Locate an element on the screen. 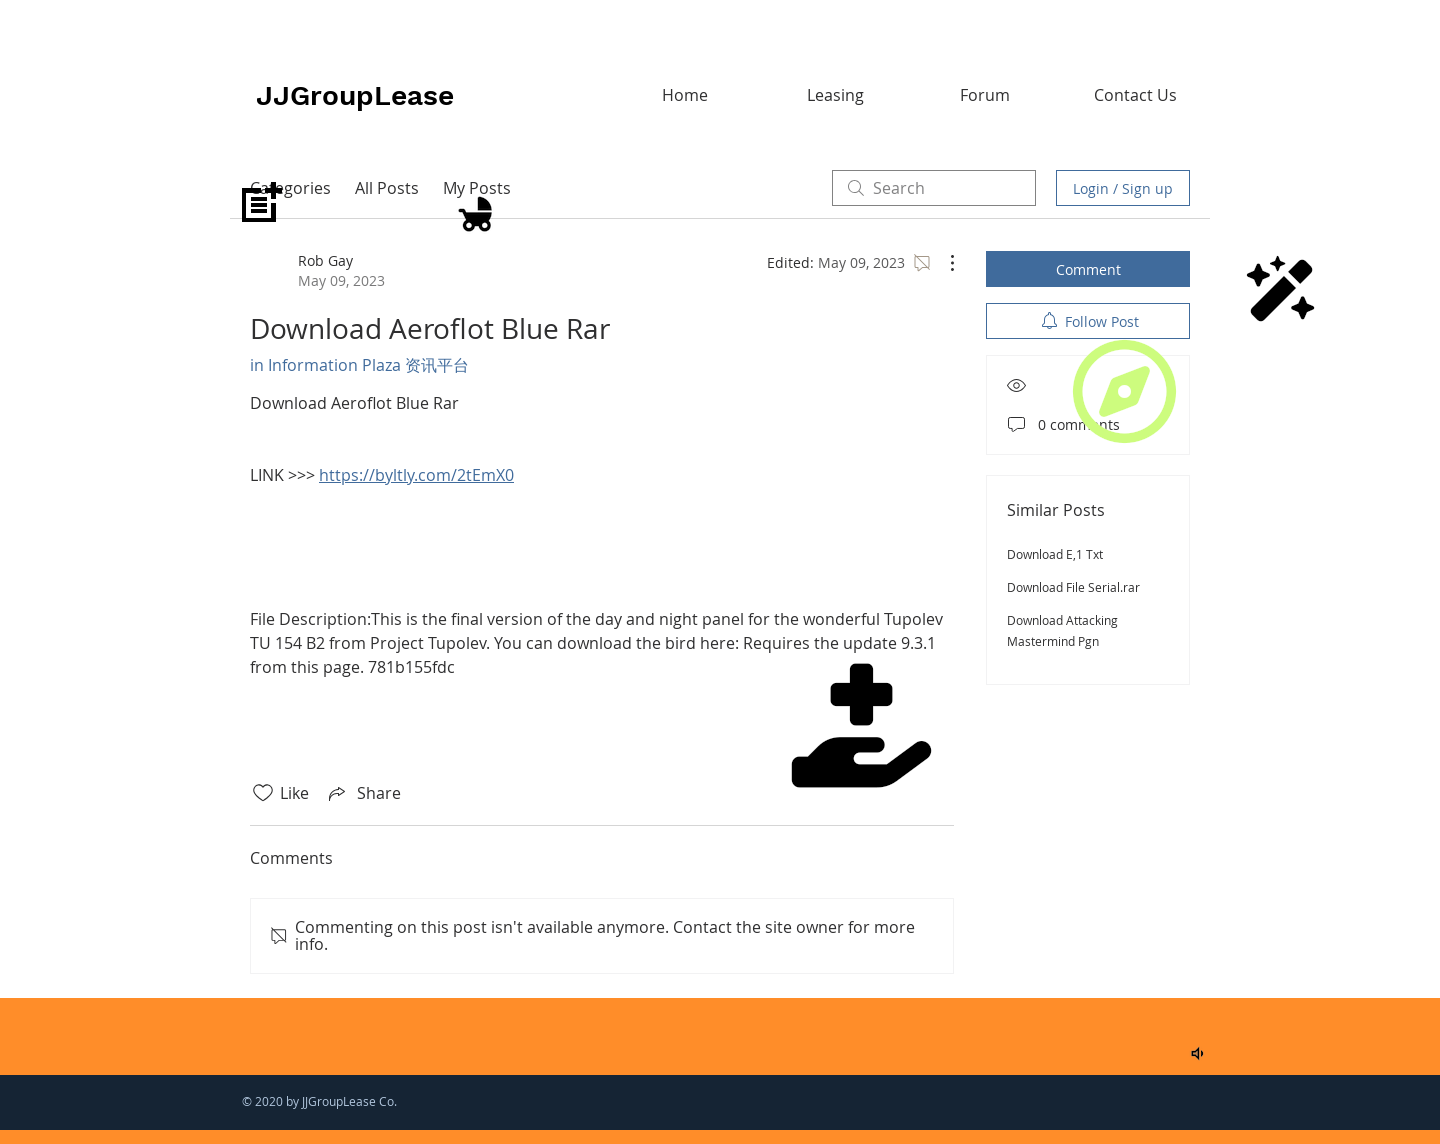  access navigation or directions is located at coordinates (1124, 391).